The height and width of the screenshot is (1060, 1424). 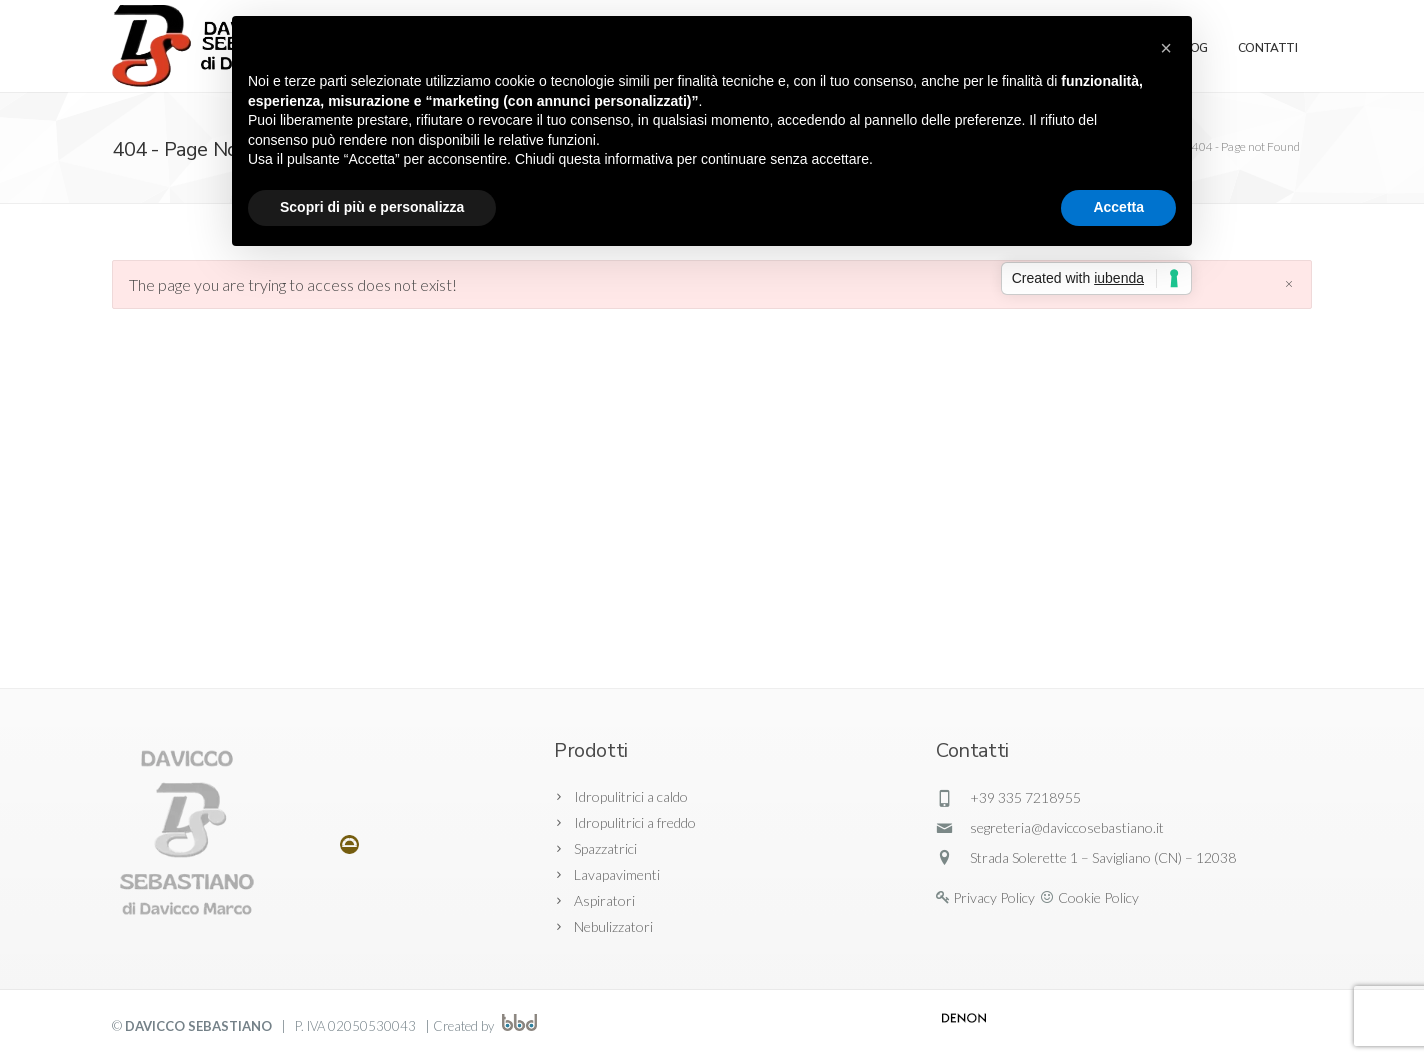 What do you see at coordinates (964, 1018) in the screenshot?
I see `denon brand logo` at bounding box center [964, 1018].